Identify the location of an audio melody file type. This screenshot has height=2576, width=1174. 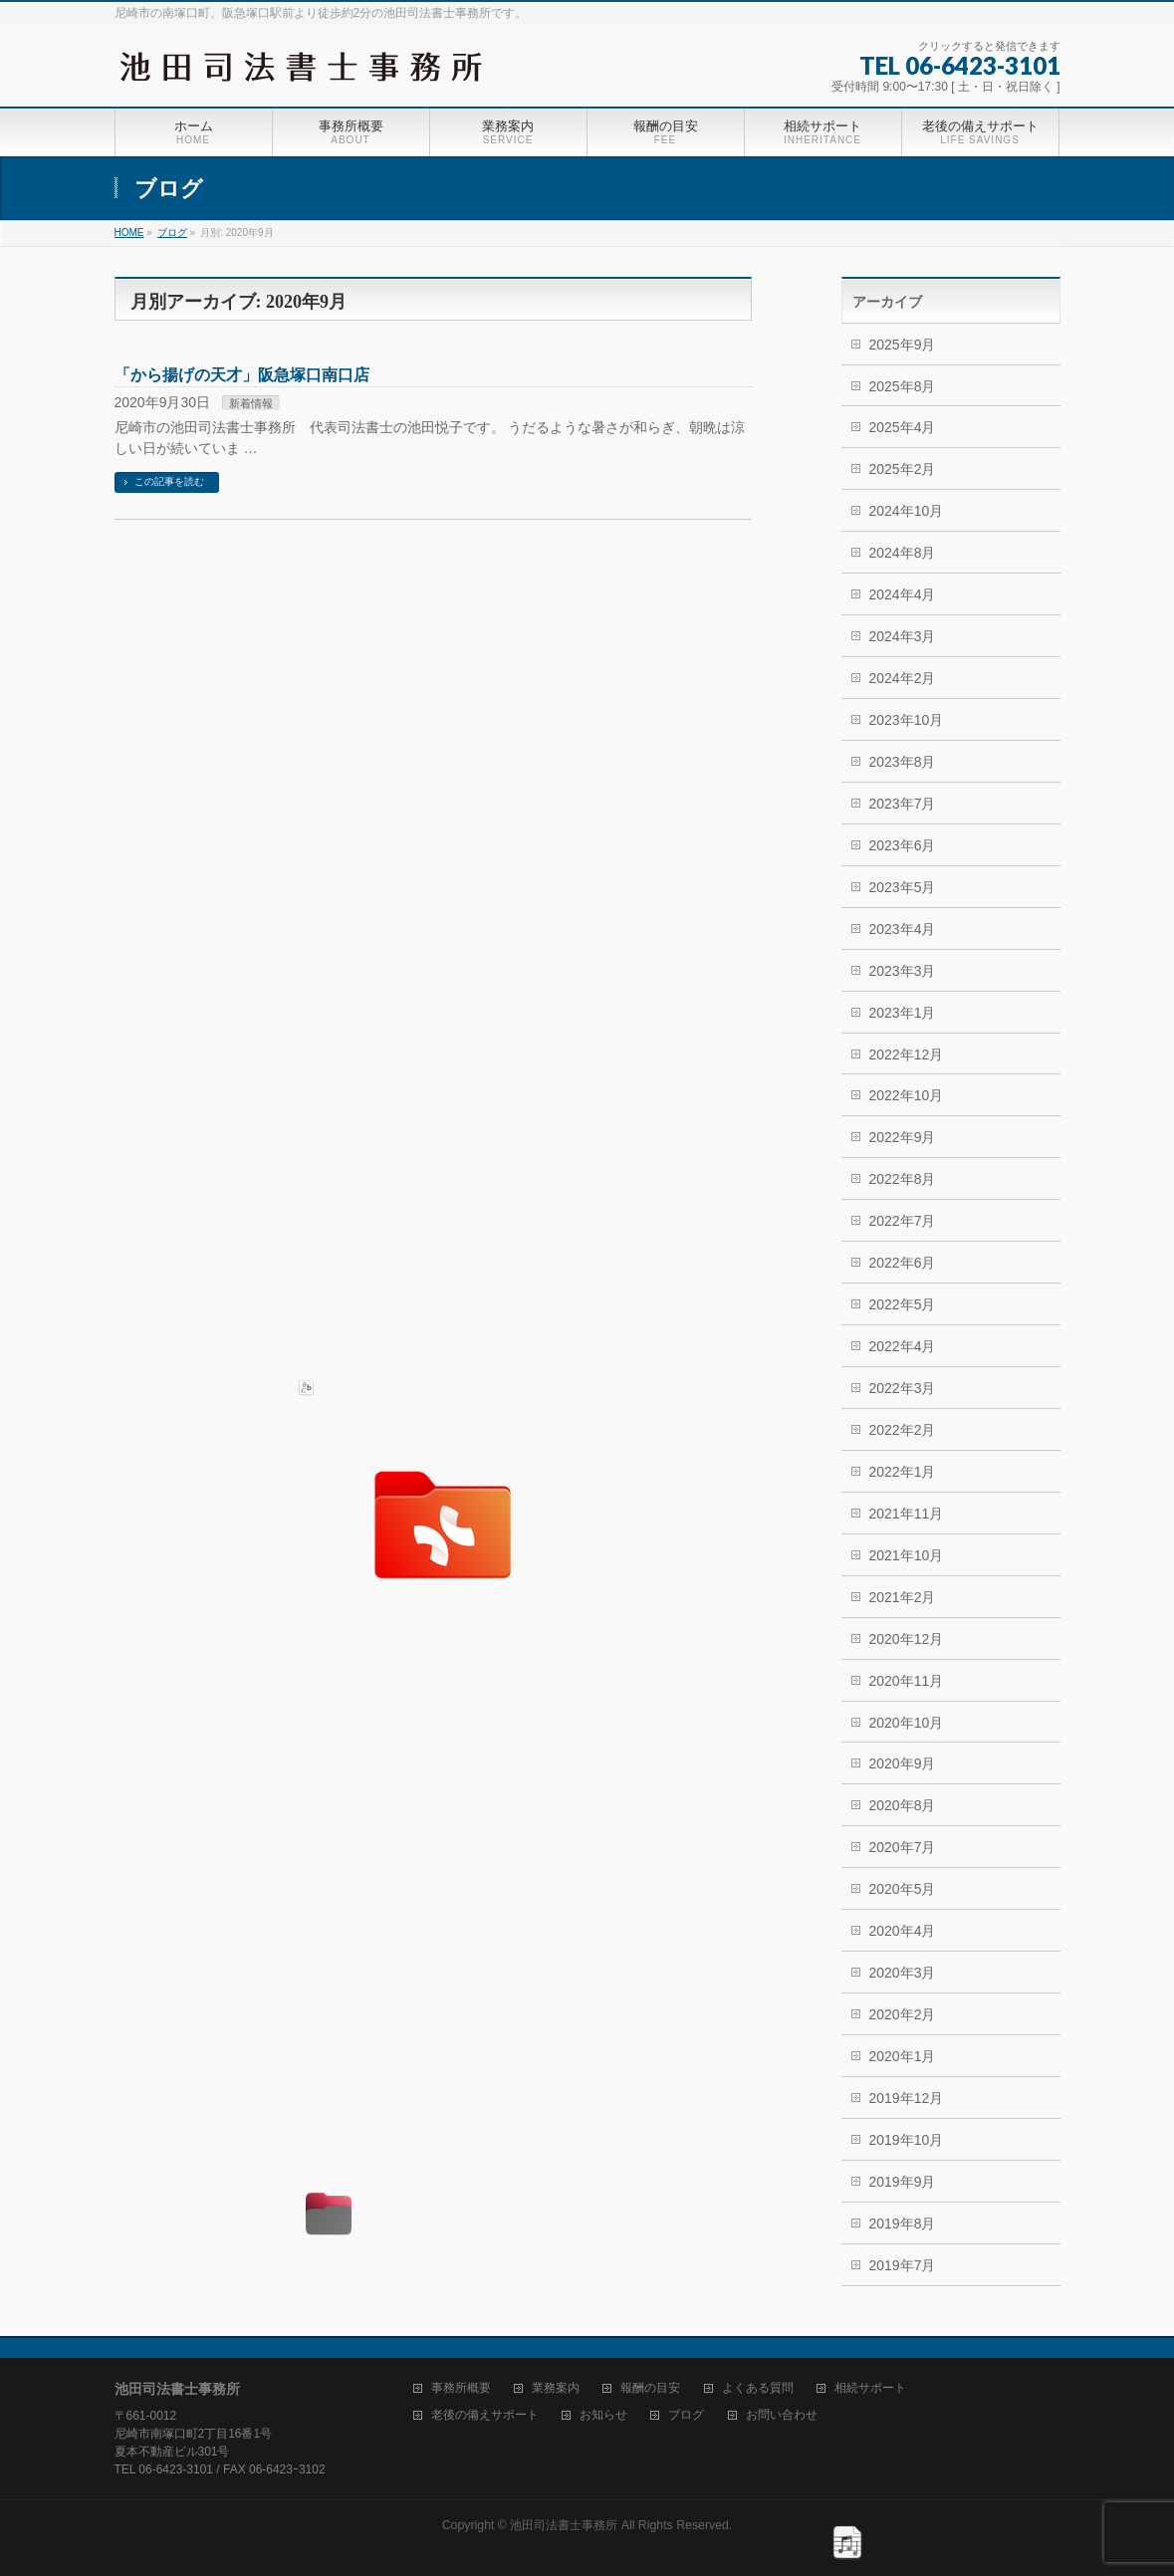
(847, 2542).